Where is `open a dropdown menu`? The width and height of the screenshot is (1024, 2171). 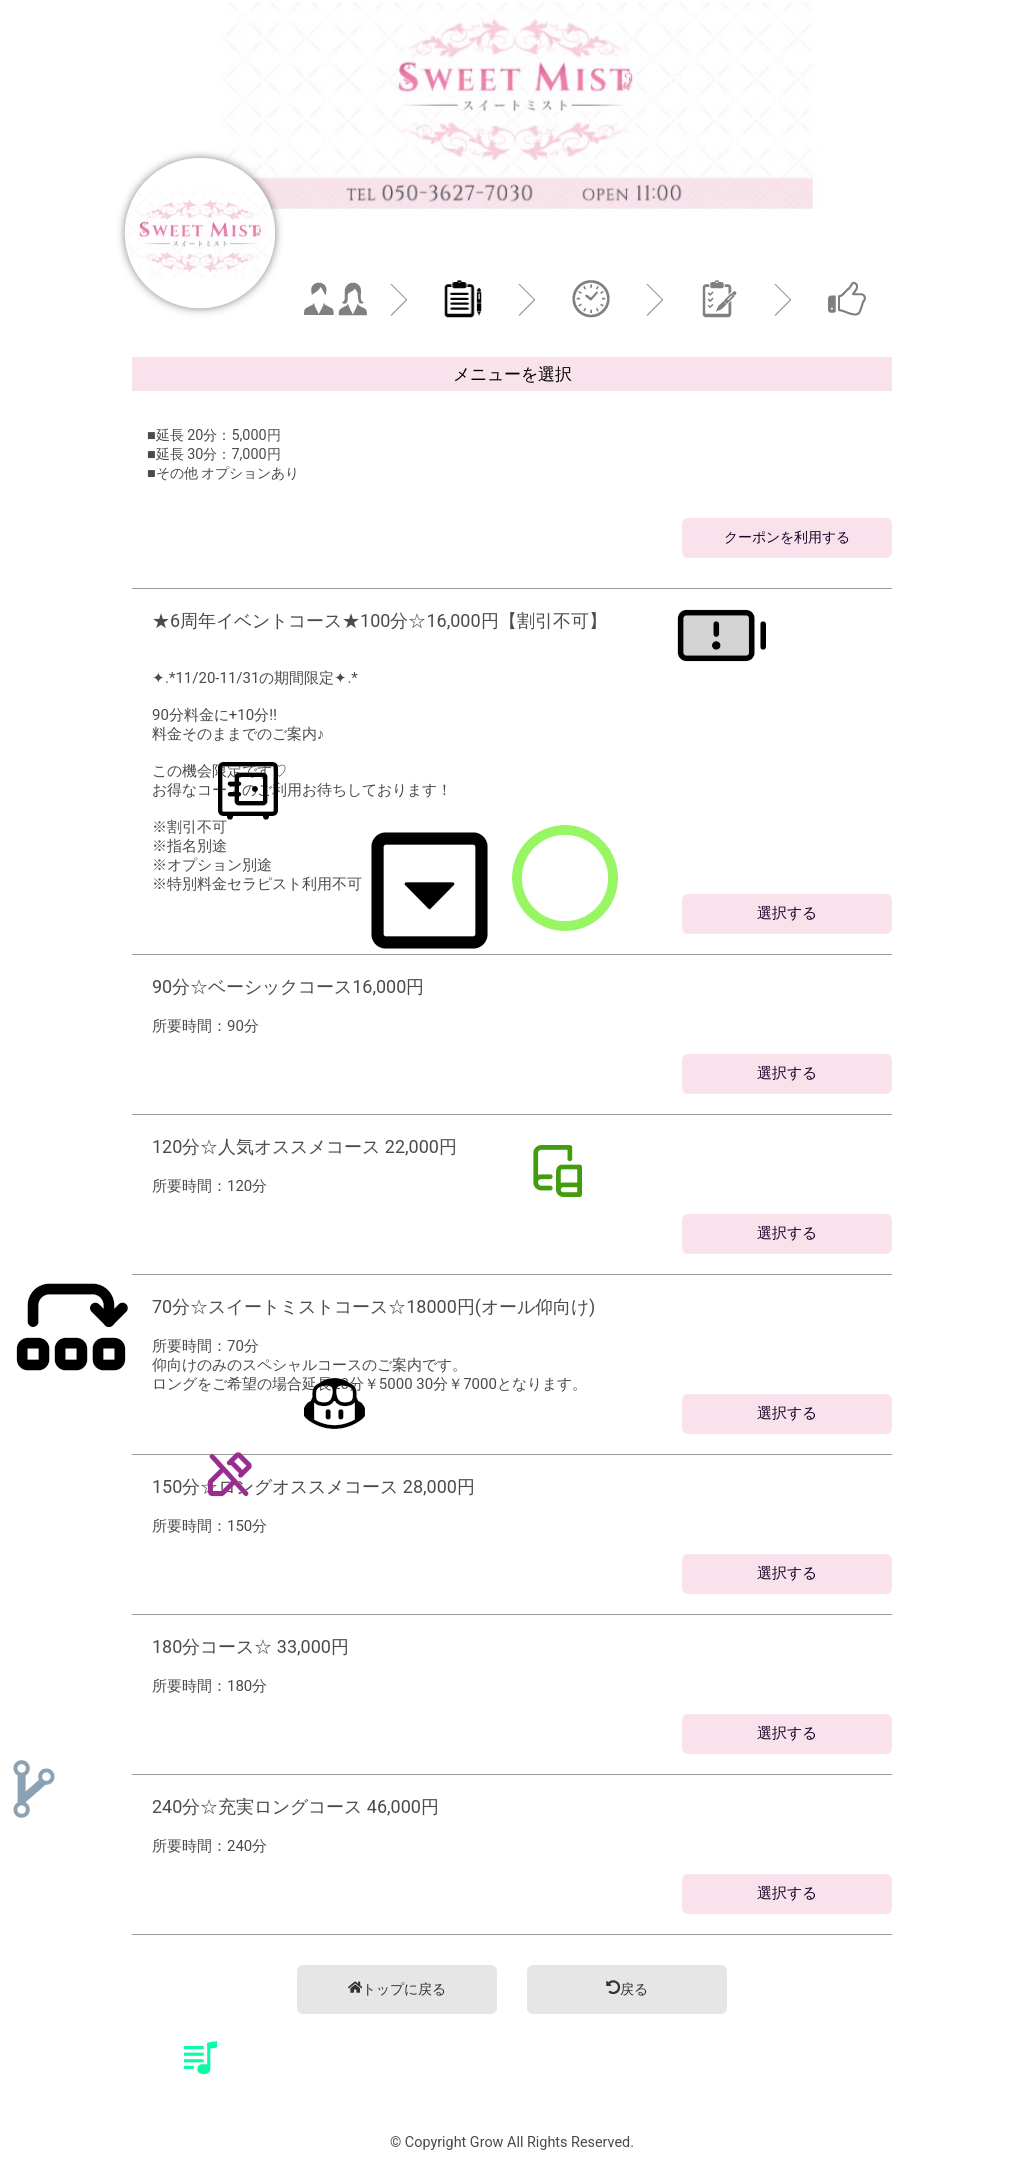 open a dropdown menu is located at coordinates (429, 890).